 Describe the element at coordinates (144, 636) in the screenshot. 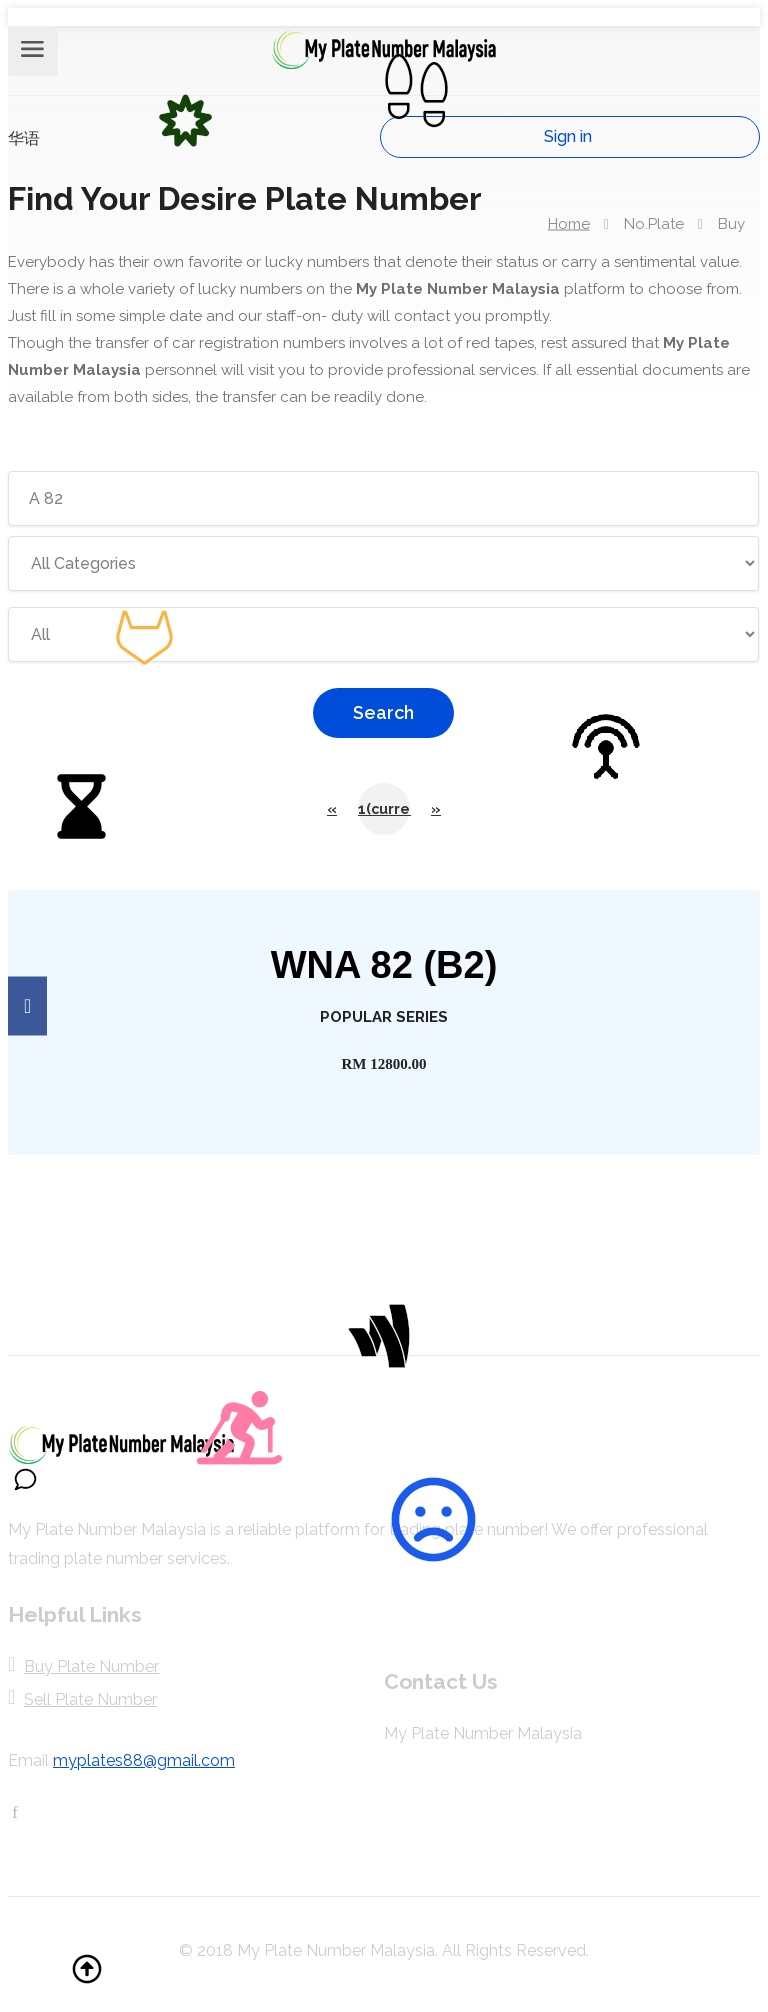

I see `open gitlab repository` at that location.